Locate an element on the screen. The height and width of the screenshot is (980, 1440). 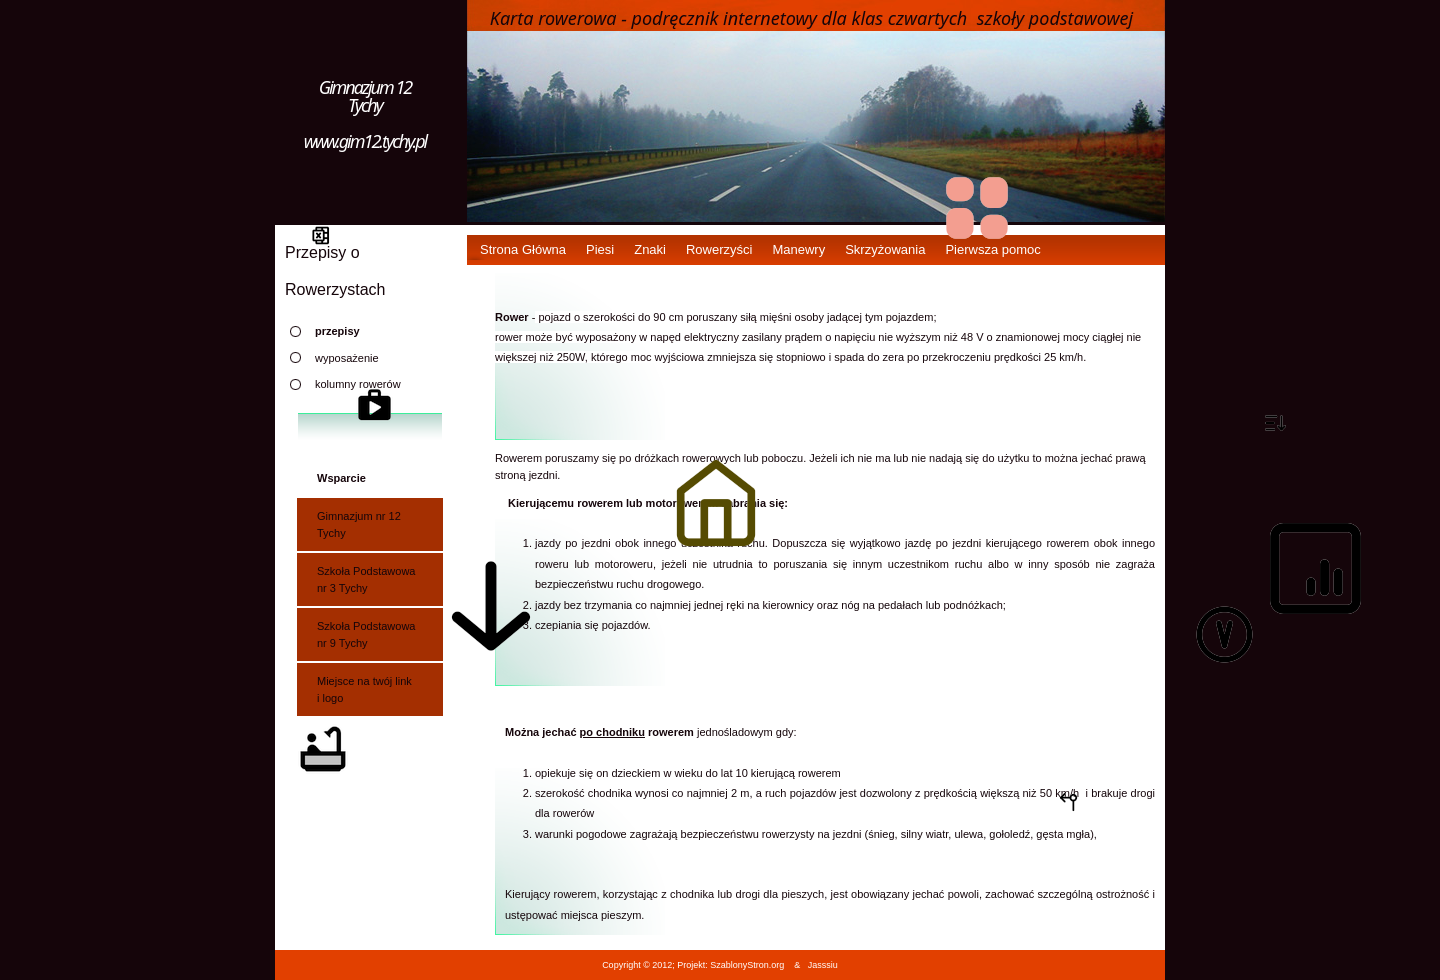
open Microsoft Excel is located at coordinates (321, 235).